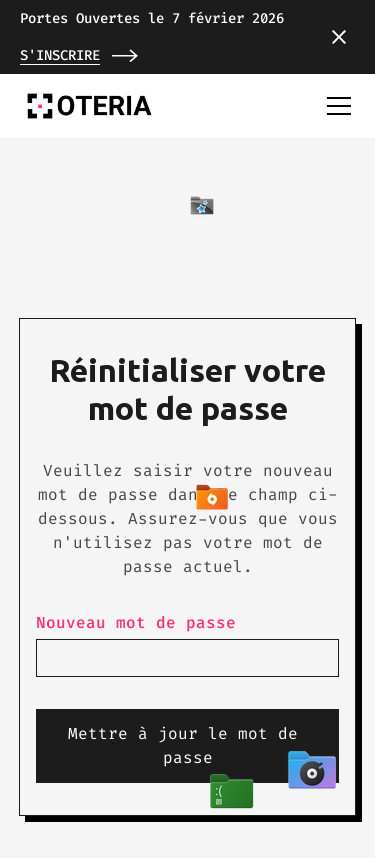 This screenshot has height=858, width=375. Describe the element at coordinates (231, 792) in the screenshot. I see `folder containing windows insider or beta system files` at that location.